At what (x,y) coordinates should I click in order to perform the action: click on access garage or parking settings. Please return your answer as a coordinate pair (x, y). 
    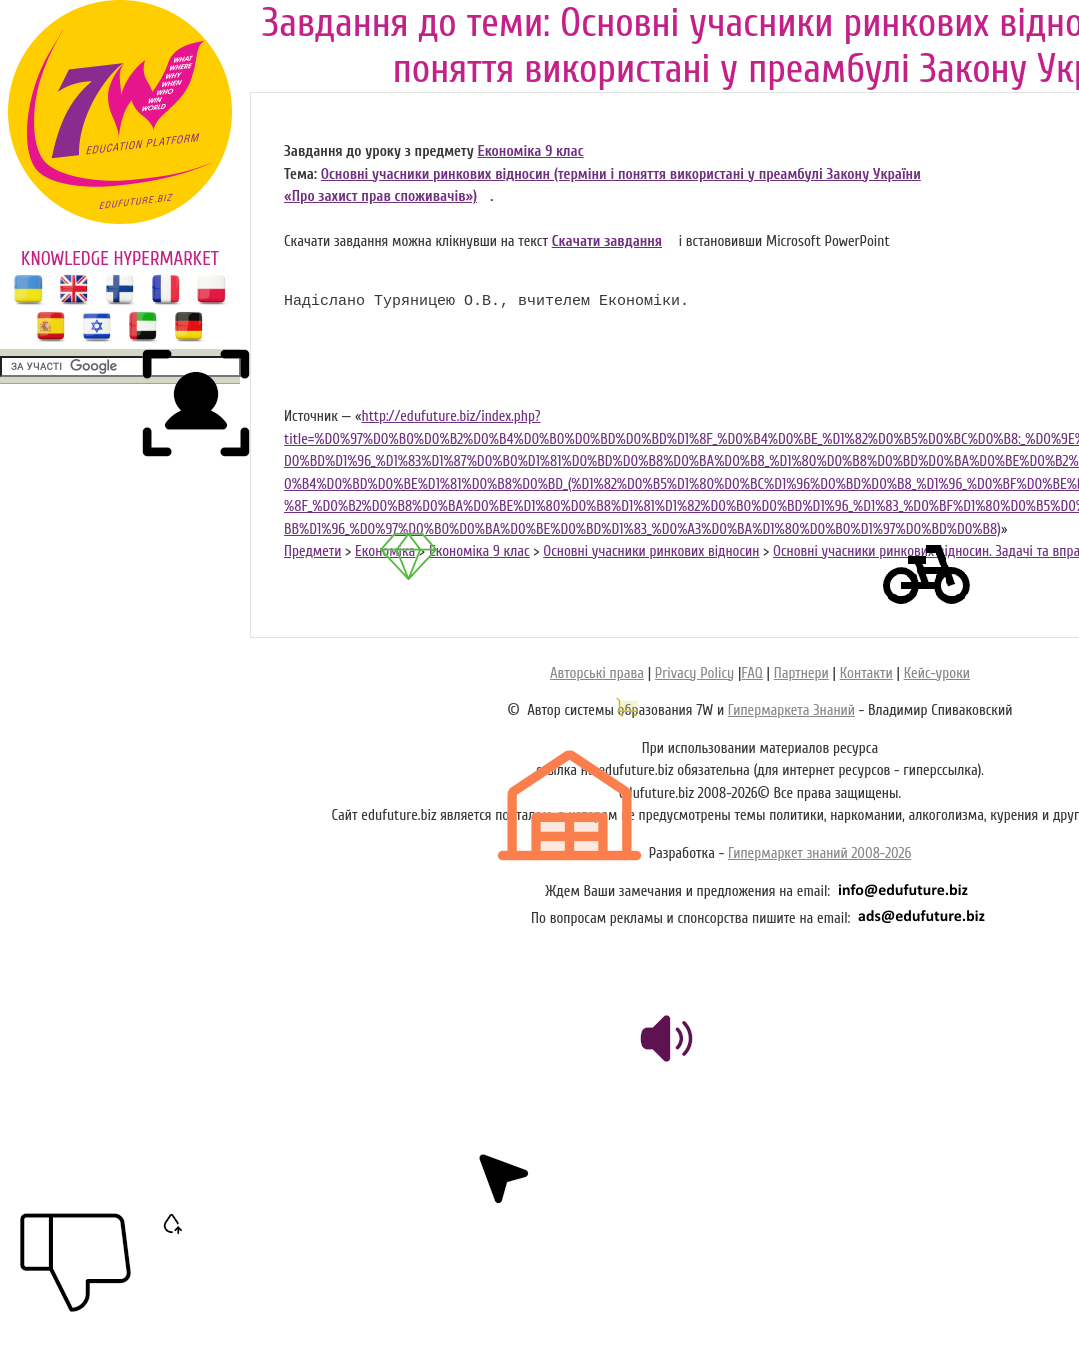
    Looking at the image, I should click on (569, 812).